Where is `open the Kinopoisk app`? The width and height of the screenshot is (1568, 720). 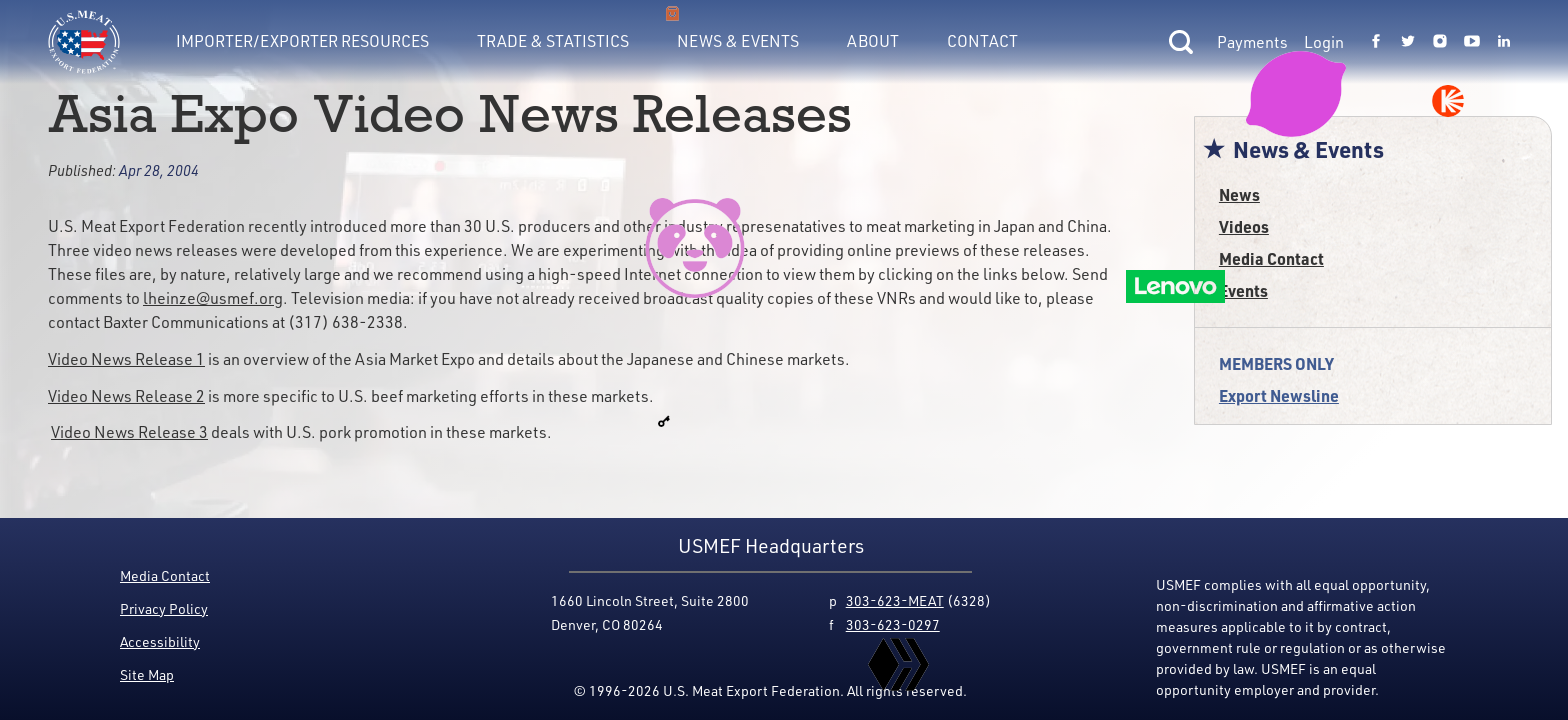
open the Kinopoisk app is located at coordinates (1448, 101).